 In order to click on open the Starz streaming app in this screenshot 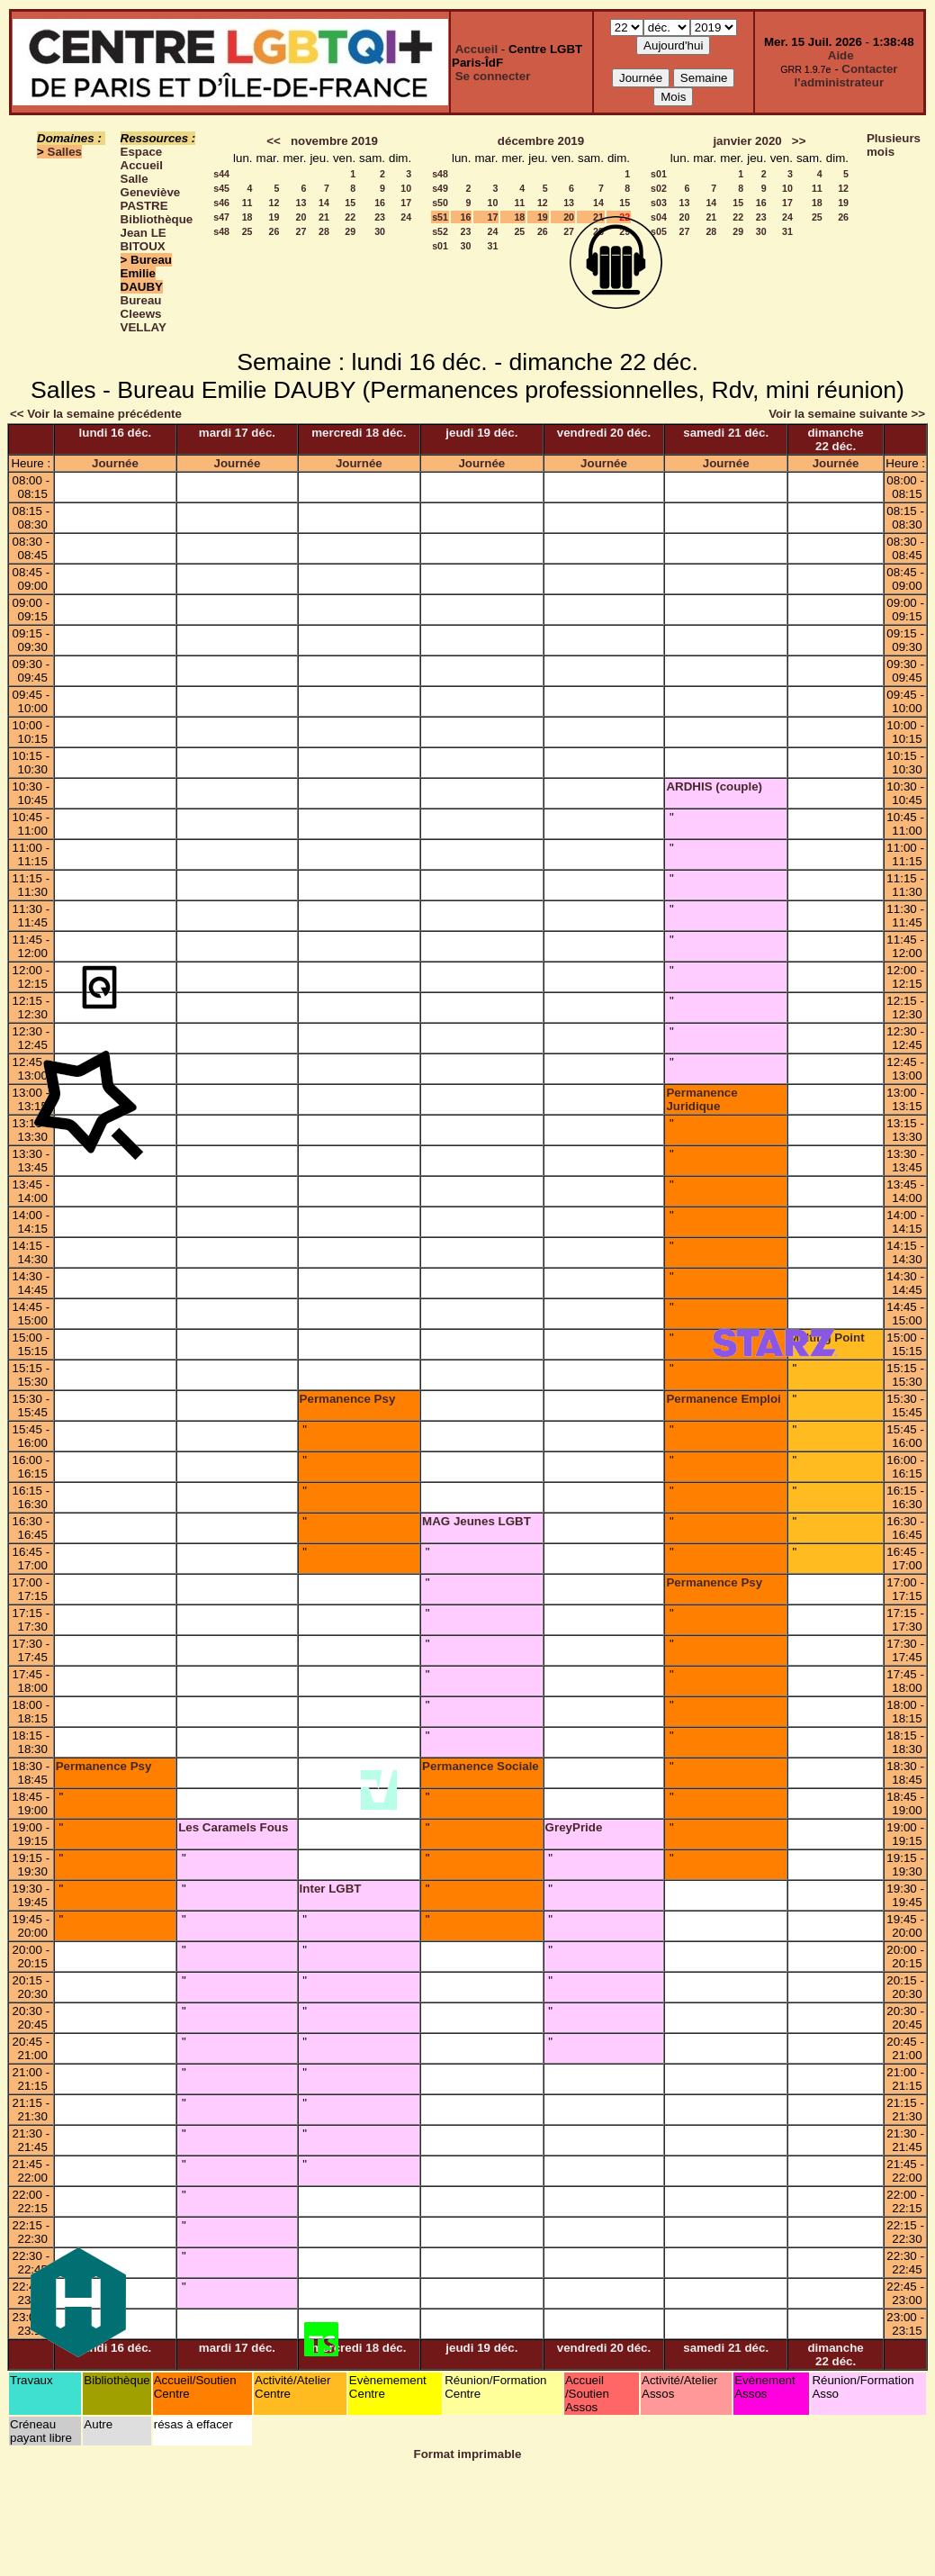, I will do `click(775, 1342)`.